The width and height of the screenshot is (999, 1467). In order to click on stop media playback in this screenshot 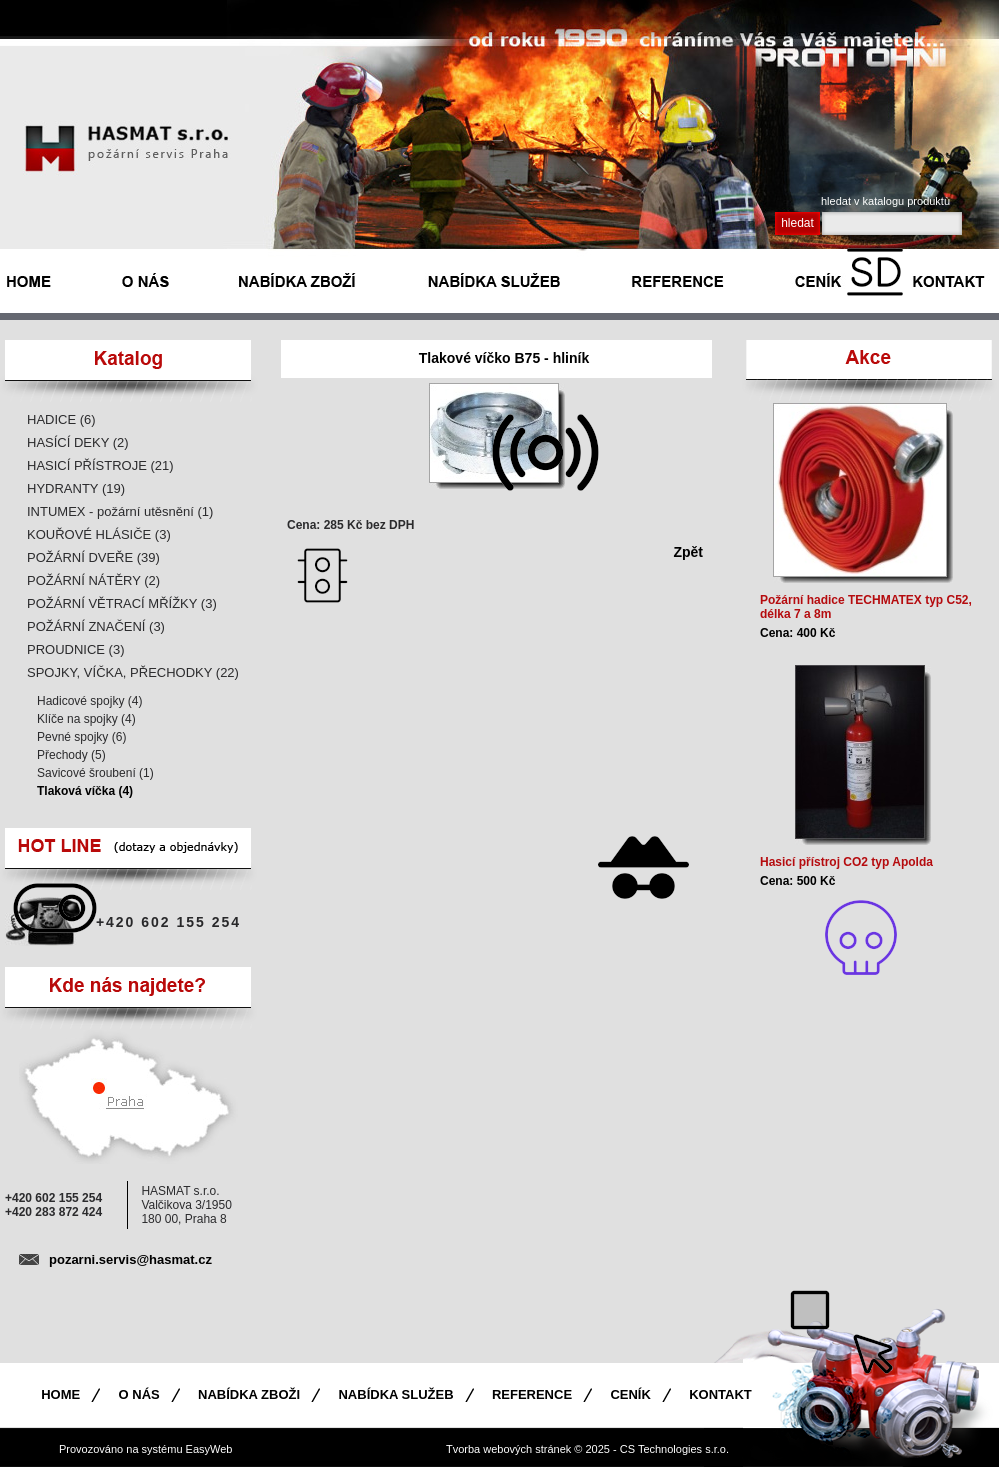, I will do `click(810, 1310)`.